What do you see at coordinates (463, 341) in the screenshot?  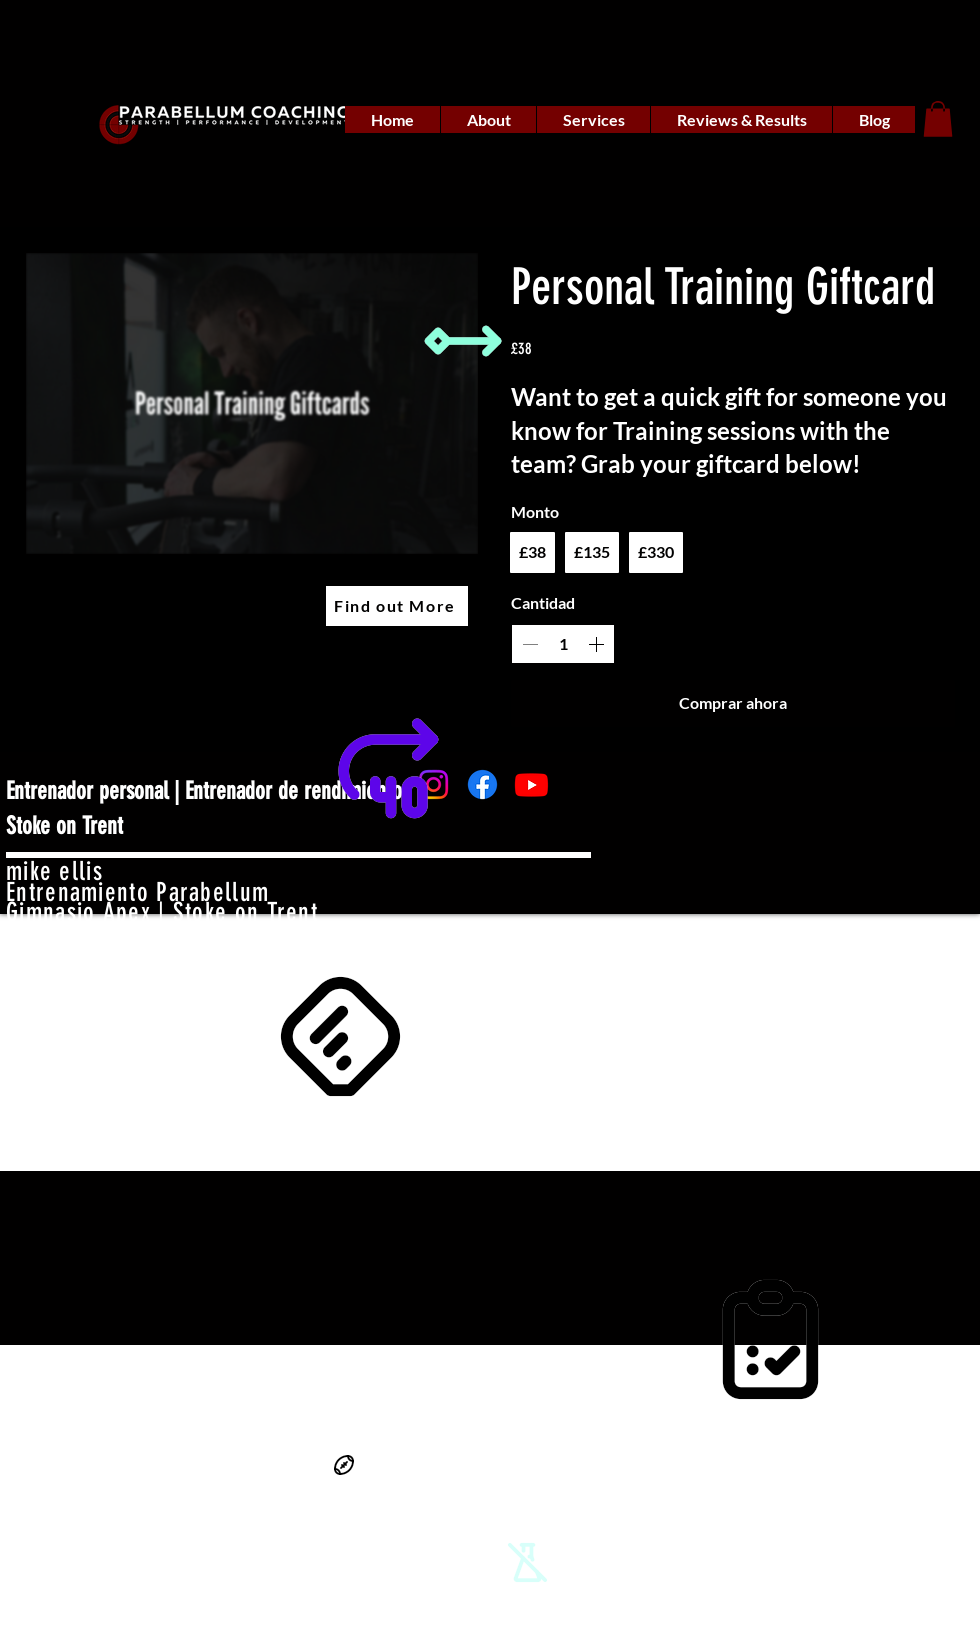 I see `navigate to the next step or section` at bounding box center [463, 341].